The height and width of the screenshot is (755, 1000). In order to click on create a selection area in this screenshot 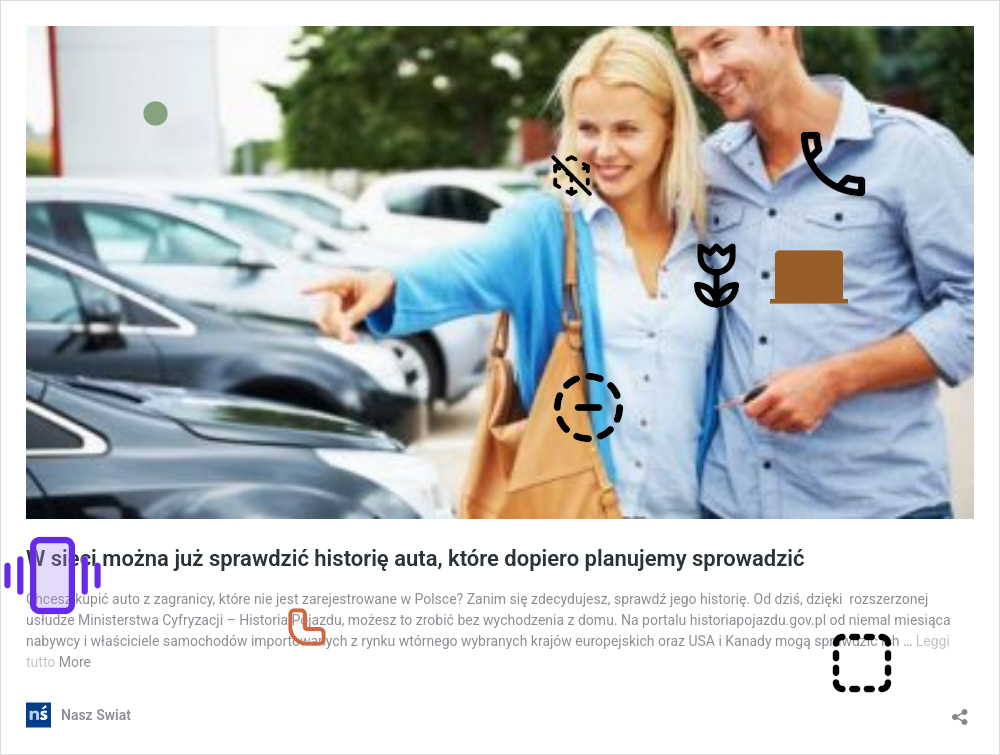, I will do `click(862, 663)`.